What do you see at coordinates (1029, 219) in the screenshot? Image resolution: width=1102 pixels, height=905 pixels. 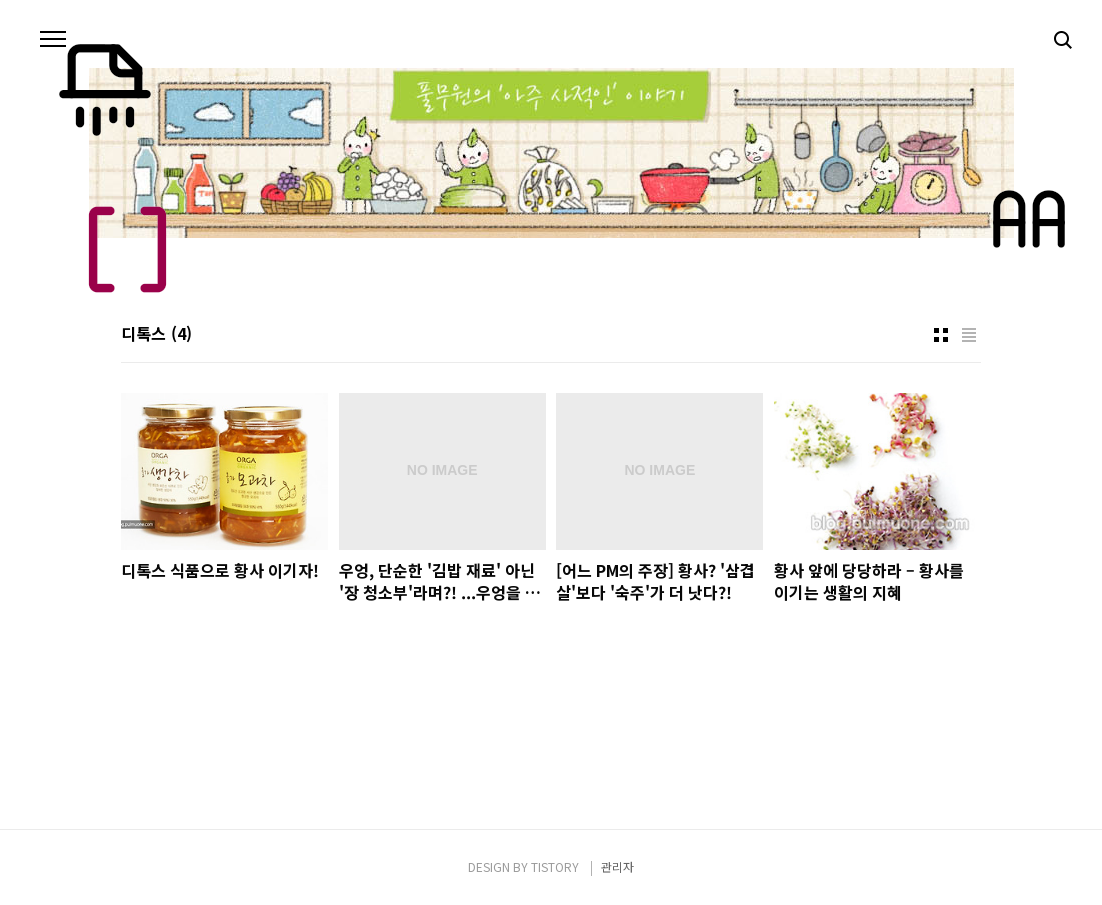 I see `switch text to uppercase` at bounding box center [1029, 219].